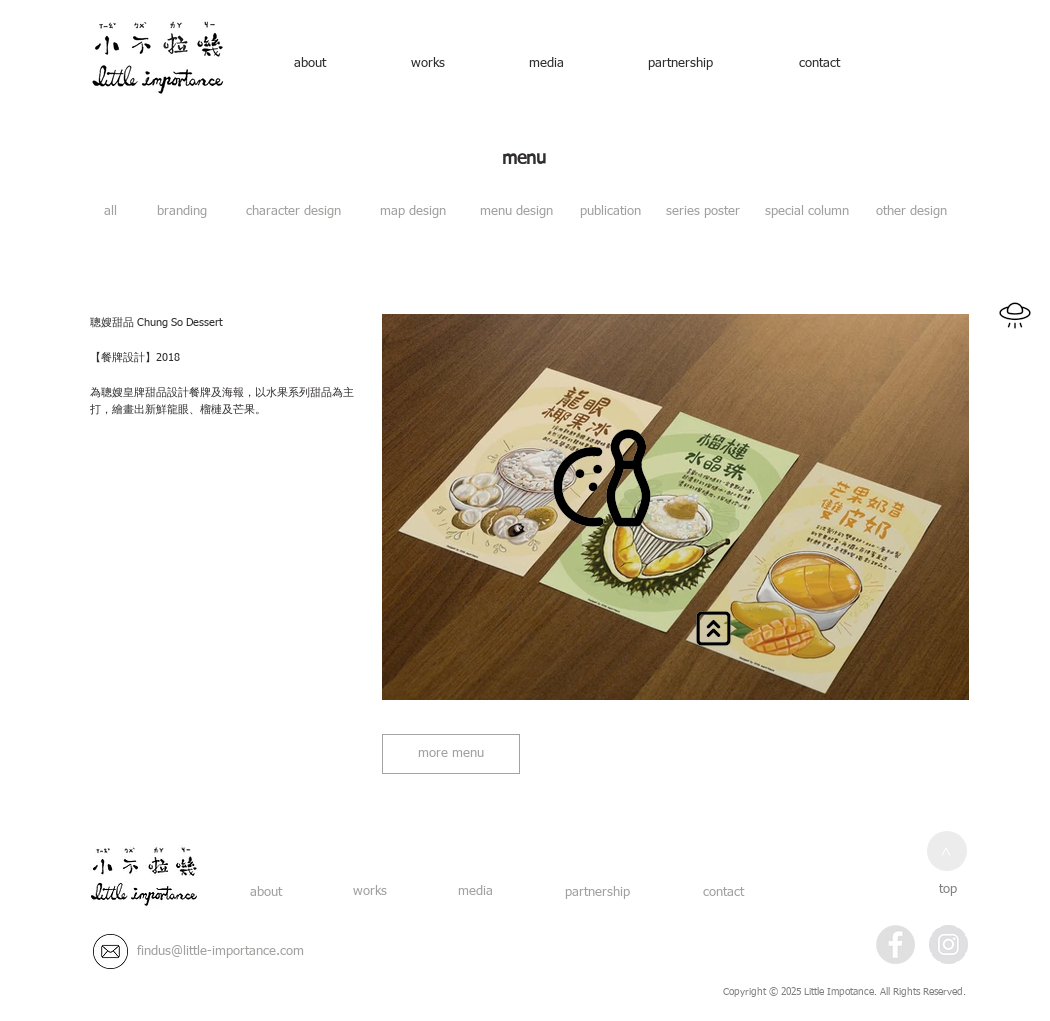 The image size is (1050, 1021). What do you see at coordinates (713, 628) in the screenshot?
I see `scroll to top of page` at bounding box center [713, 628].